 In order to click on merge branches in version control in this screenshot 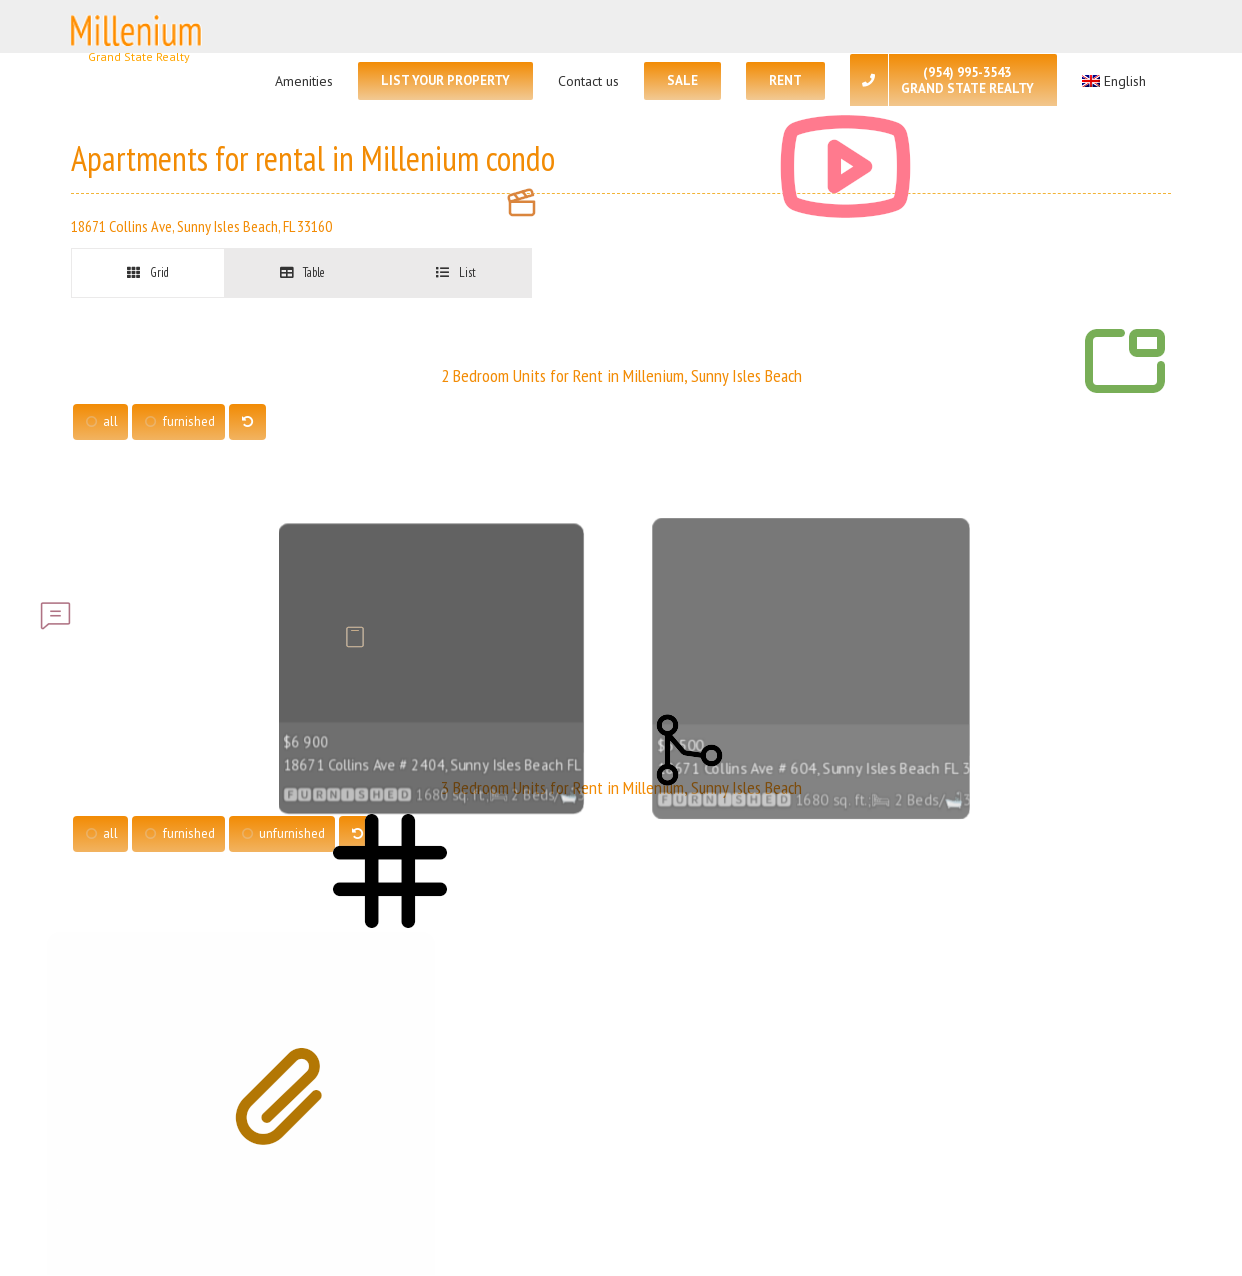, I will do `click(684, 750)`.